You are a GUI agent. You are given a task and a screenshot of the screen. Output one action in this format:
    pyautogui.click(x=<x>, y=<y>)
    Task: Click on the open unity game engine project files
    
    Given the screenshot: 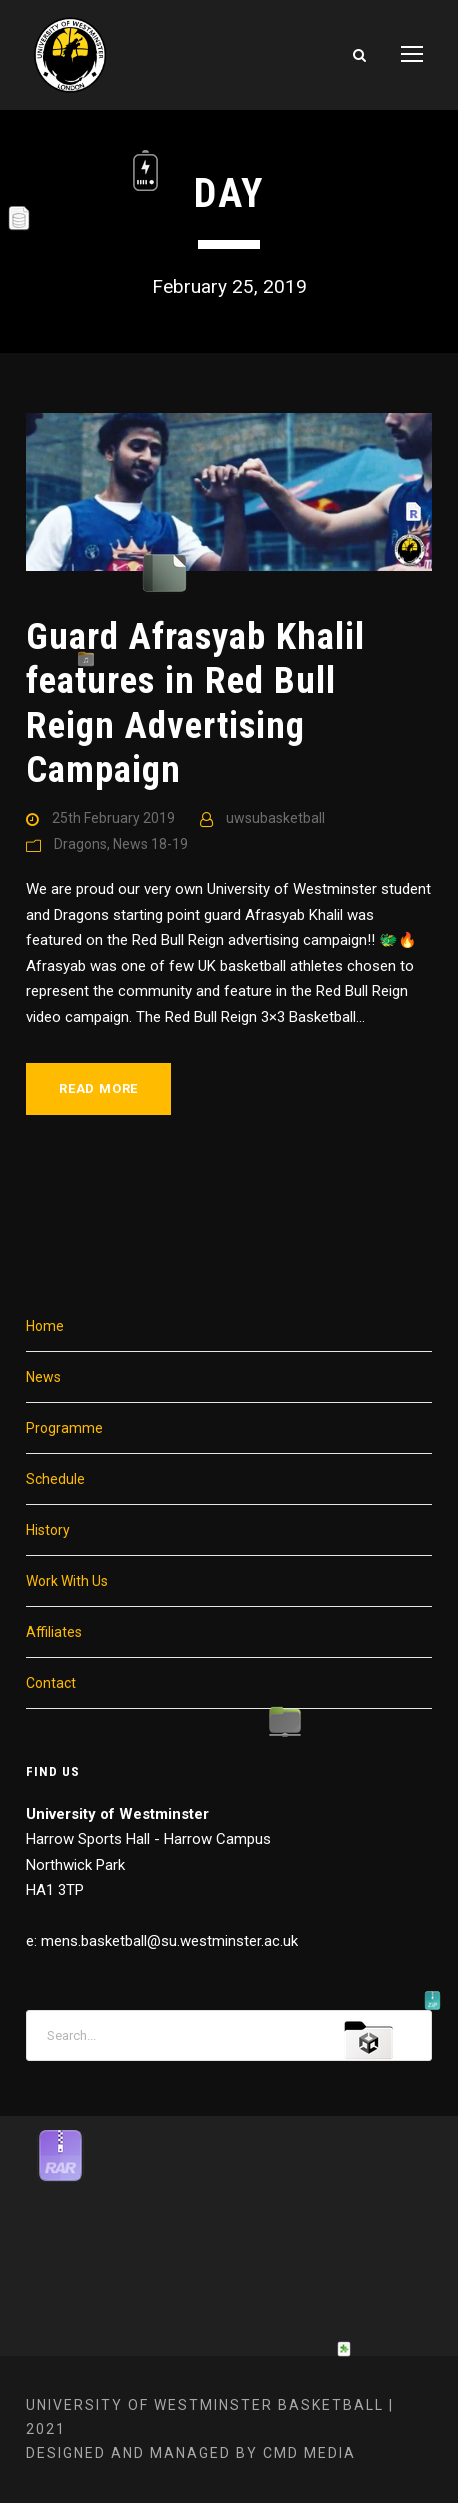 What is the action you would take?
    pyautogui.click(x=368, y=2041)
    